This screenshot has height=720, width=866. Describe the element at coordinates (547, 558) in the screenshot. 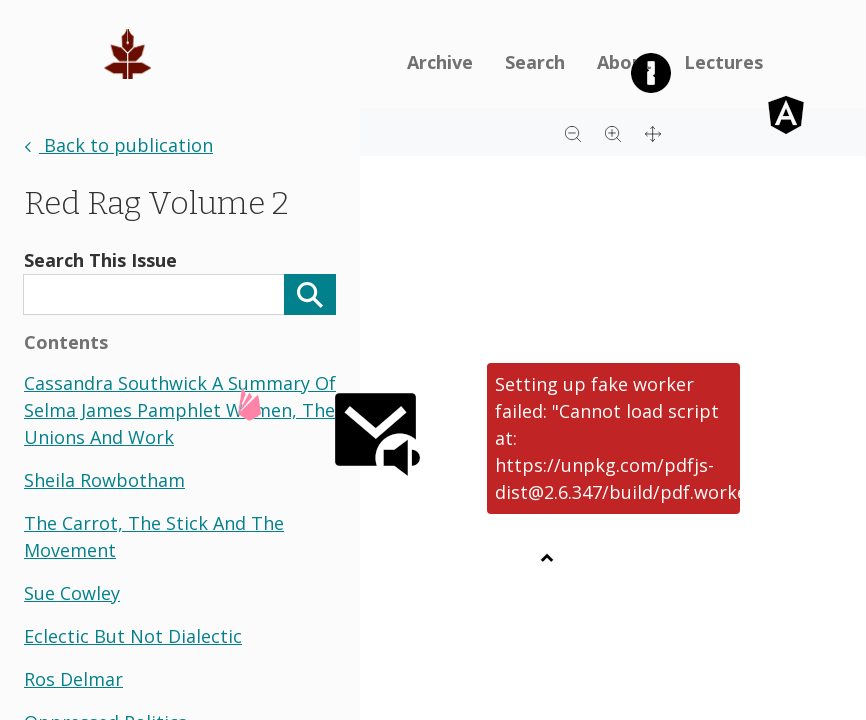

I see `expand or collapse a dropdown menu` at that location.